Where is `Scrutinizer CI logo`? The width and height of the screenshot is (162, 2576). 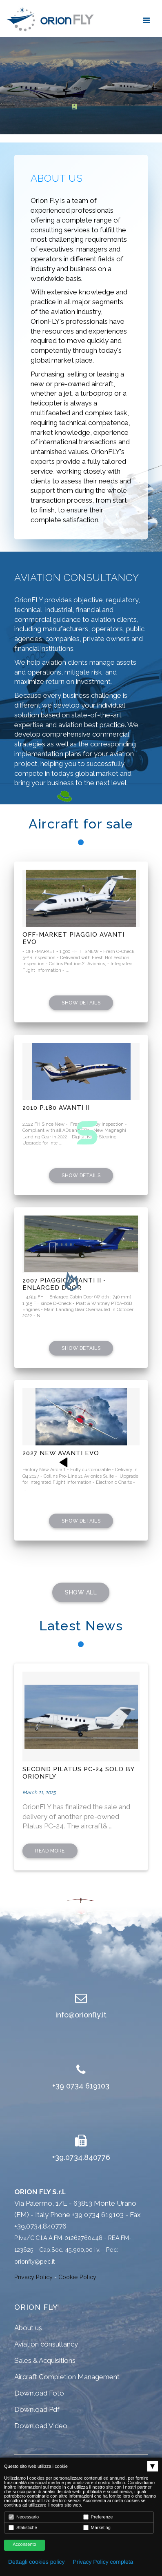 Scrutinizer CI logo is located at coordinates (87, 1133).